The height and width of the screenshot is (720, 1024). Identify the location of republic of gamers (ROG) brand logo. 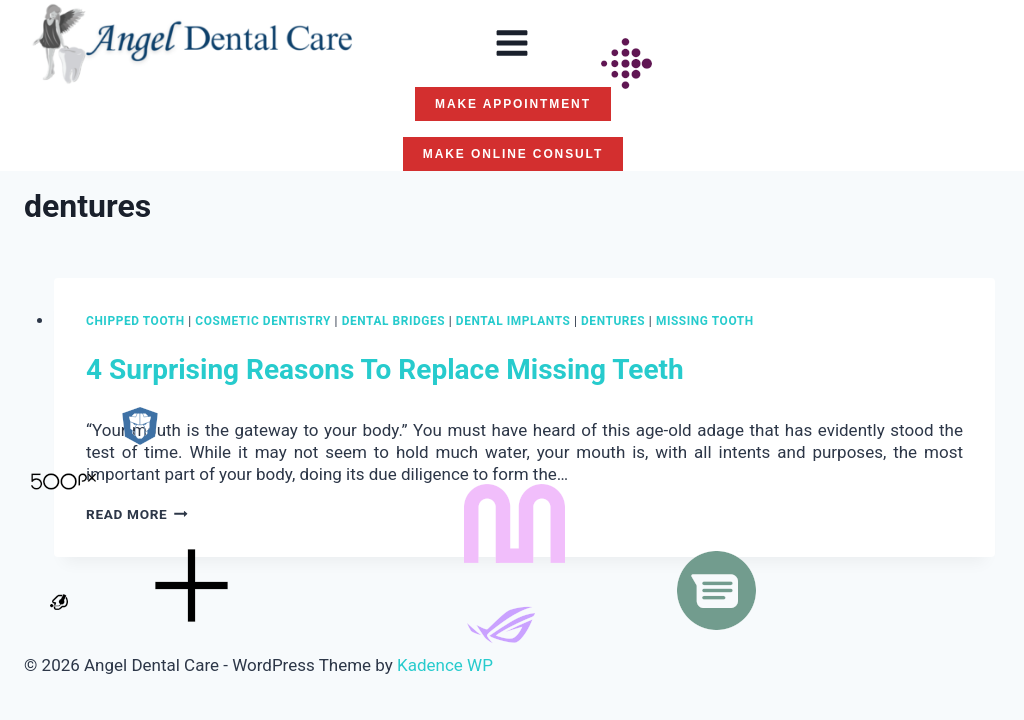
(501, 625).